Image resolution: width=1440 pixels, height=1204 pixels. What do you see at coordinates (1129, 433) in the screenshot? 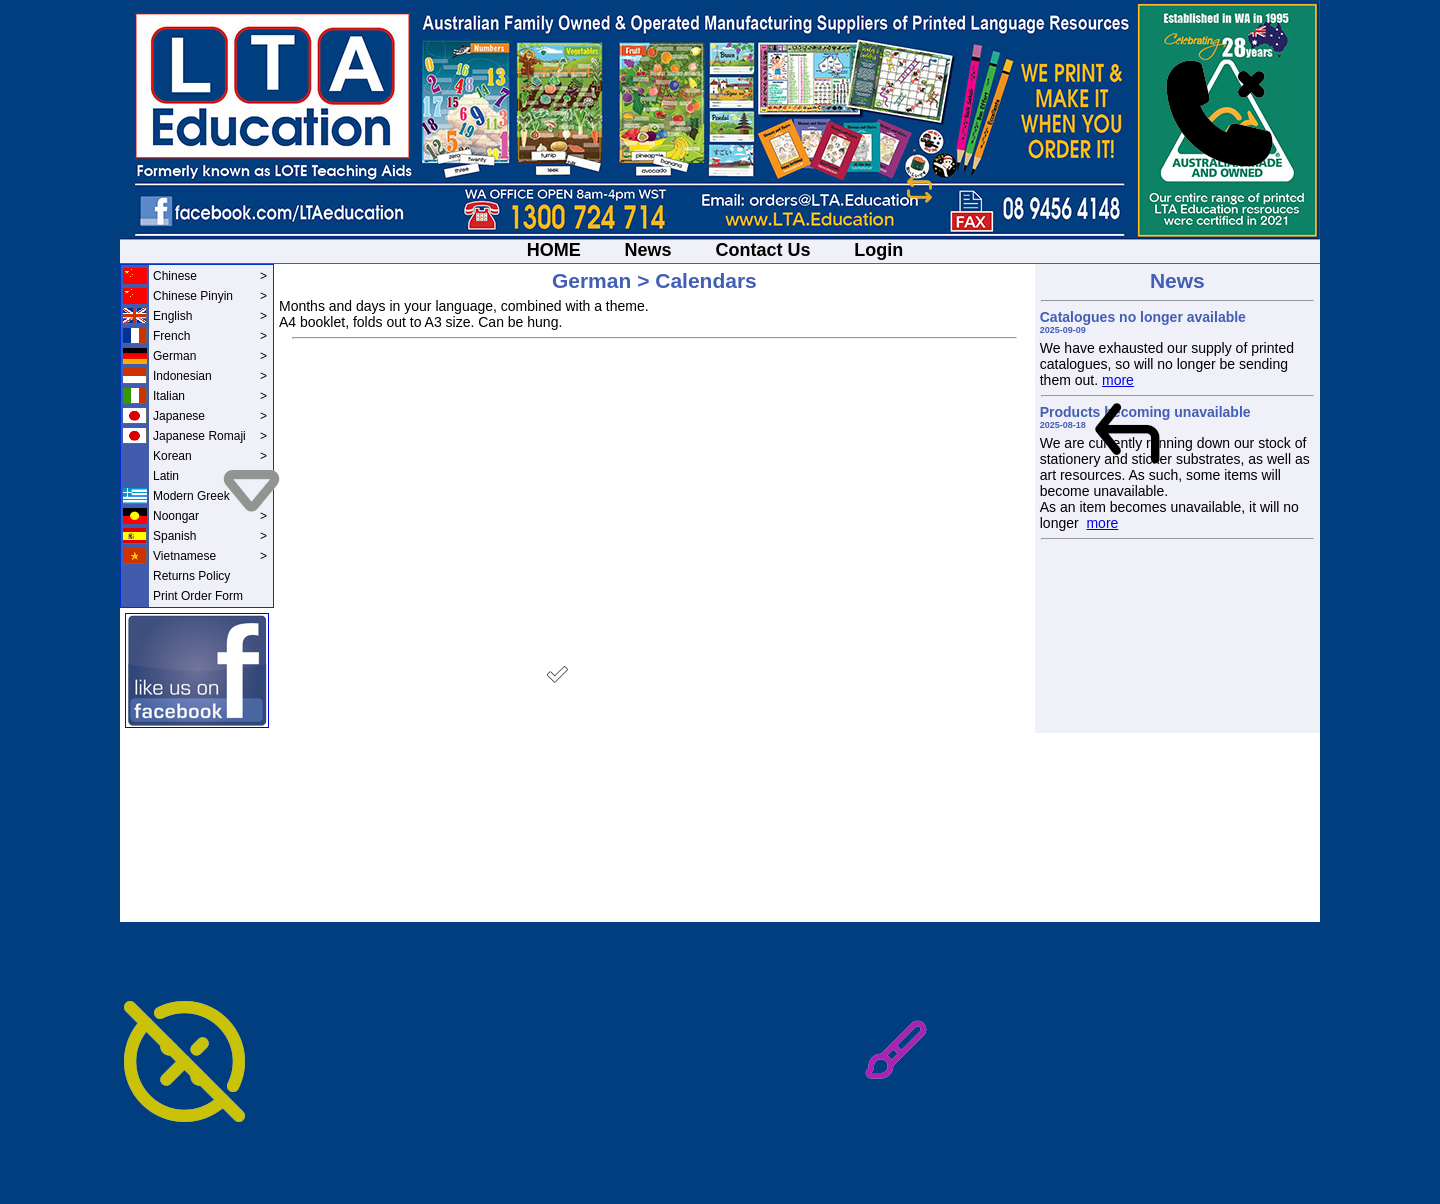
I see `go back to previous screen` at bounding box center [1129, 433].